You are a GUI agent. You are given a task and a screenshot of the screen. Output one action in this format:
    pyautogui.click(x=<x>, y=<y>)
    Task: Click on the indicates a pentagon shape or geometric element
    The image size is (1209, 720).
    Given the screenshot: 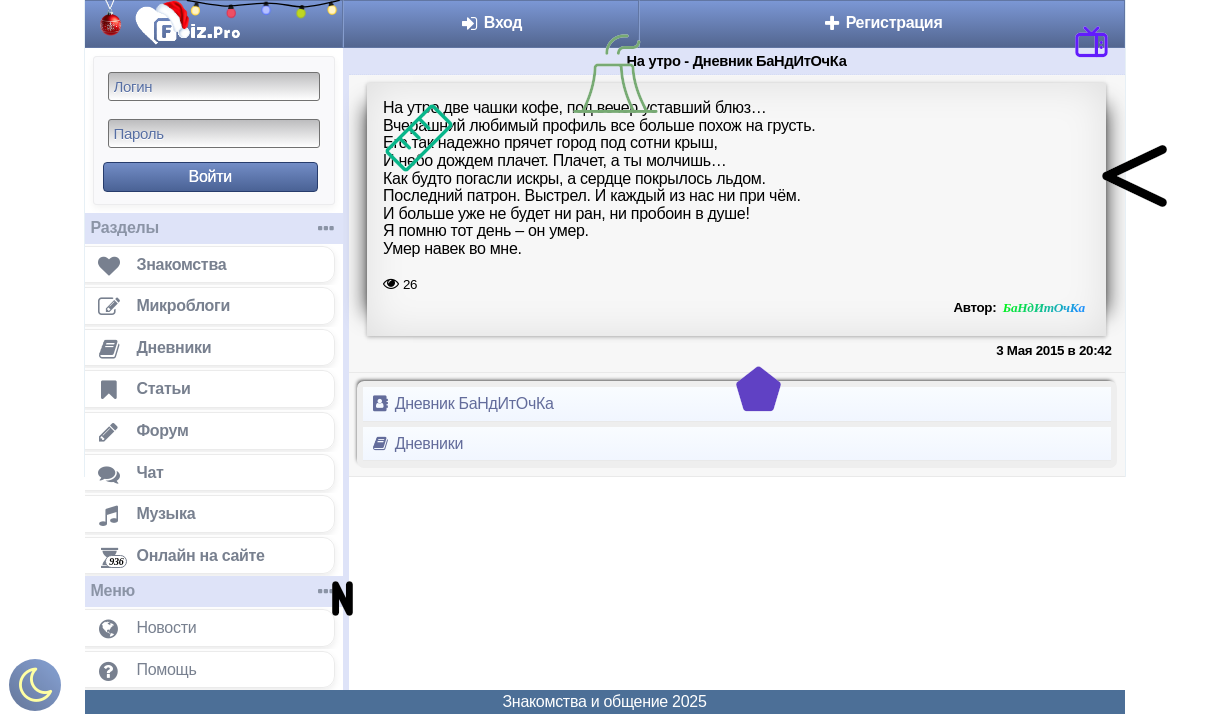 What is the action you would take?
    pyautogui.click(x=758, y=390)
    